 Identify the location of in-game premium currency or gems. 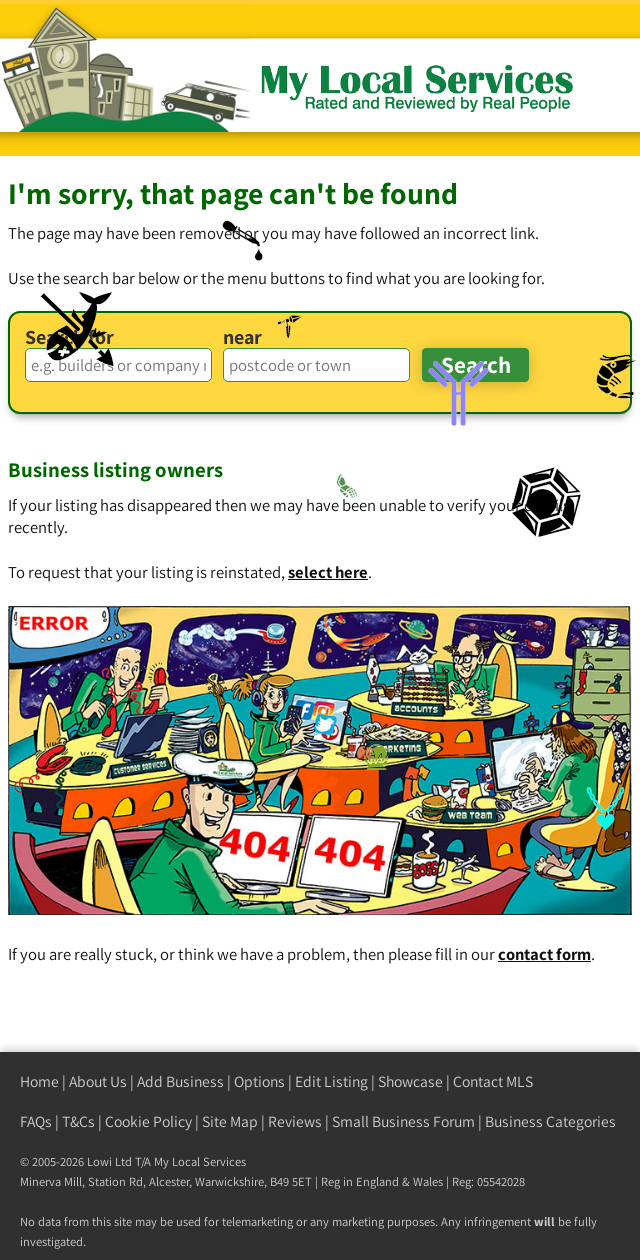
(546, 502).